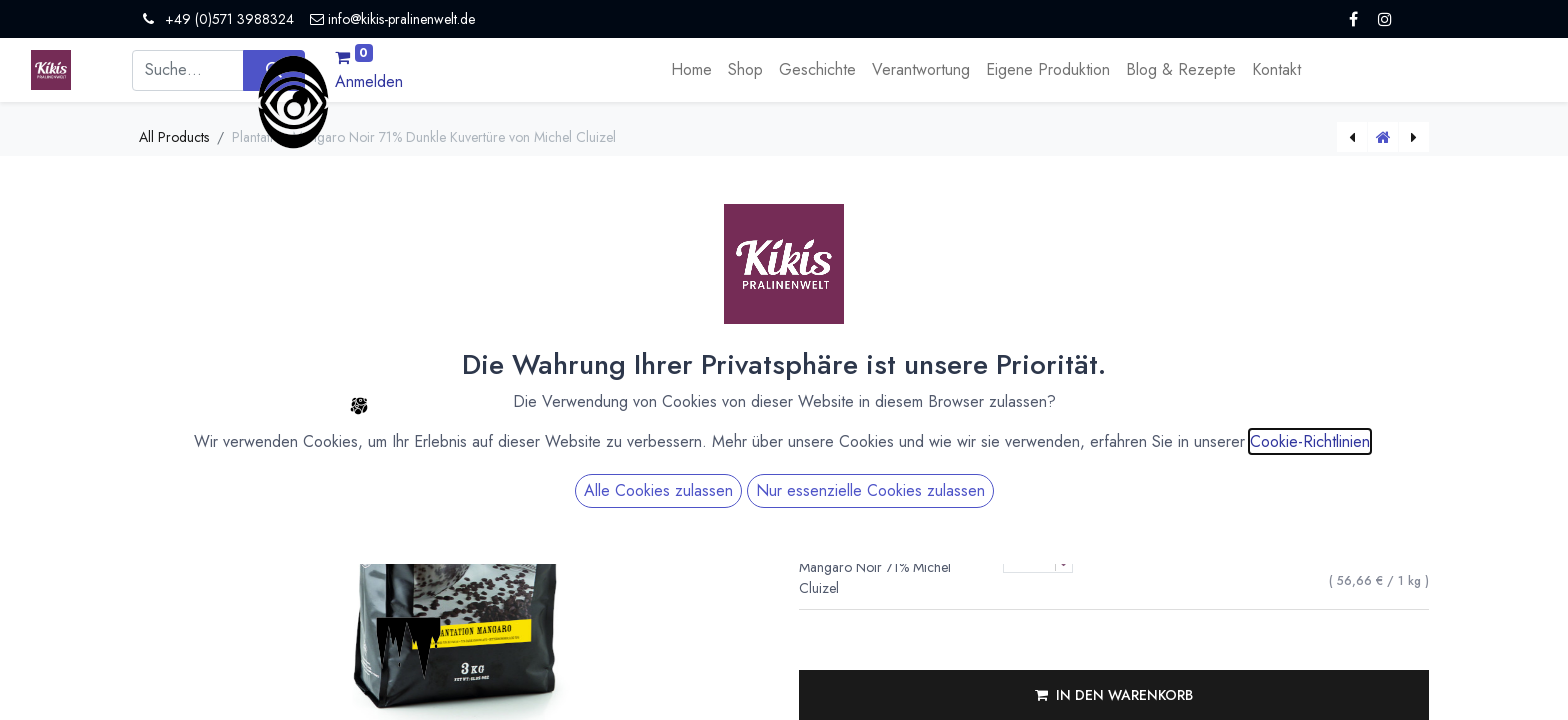 This screenshot has height=720, width=1568. I want to click on select cyclops character or creature type, so click(293, 102).